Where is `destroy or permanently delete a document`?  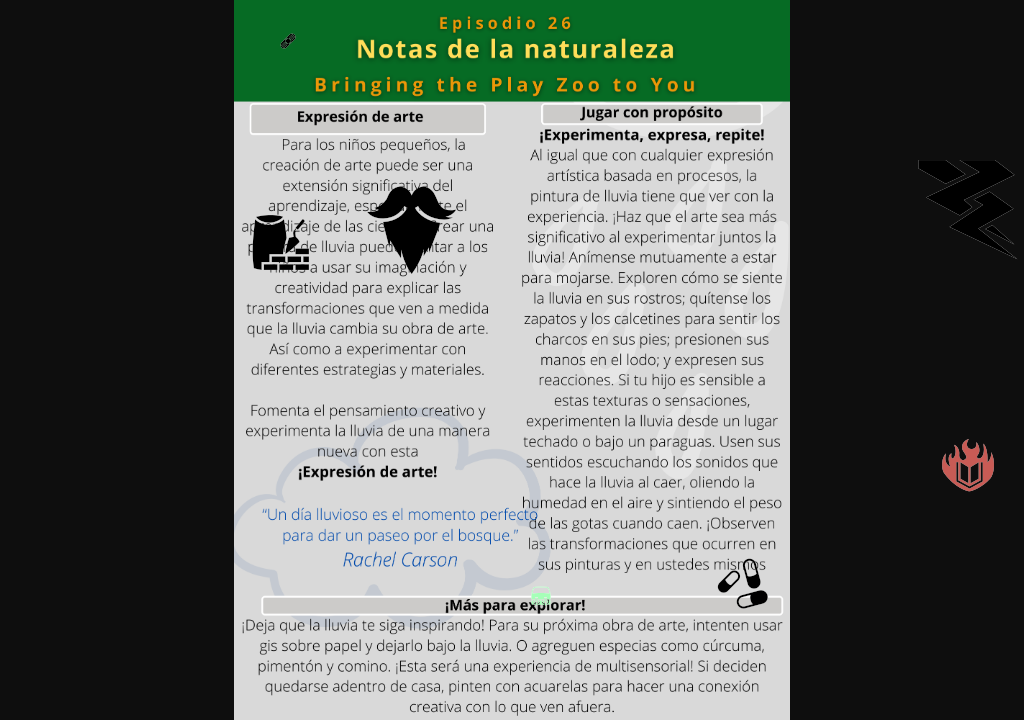
destroy or permanently delete a document is located at coordinates (968, 465).